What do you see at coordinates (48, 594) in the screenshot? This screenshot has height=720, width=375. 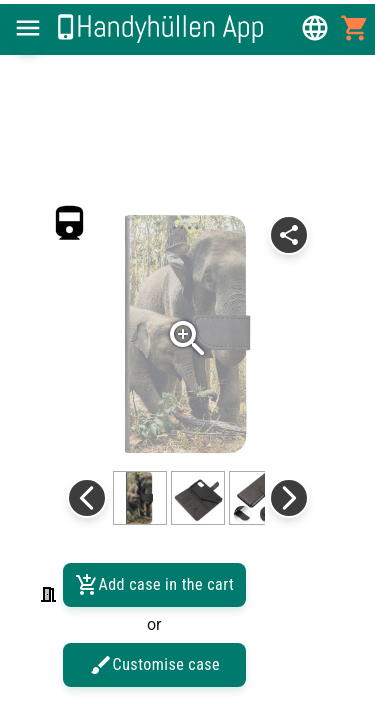 I see `enter or access a meeting room` at bounding box center [48, 594].